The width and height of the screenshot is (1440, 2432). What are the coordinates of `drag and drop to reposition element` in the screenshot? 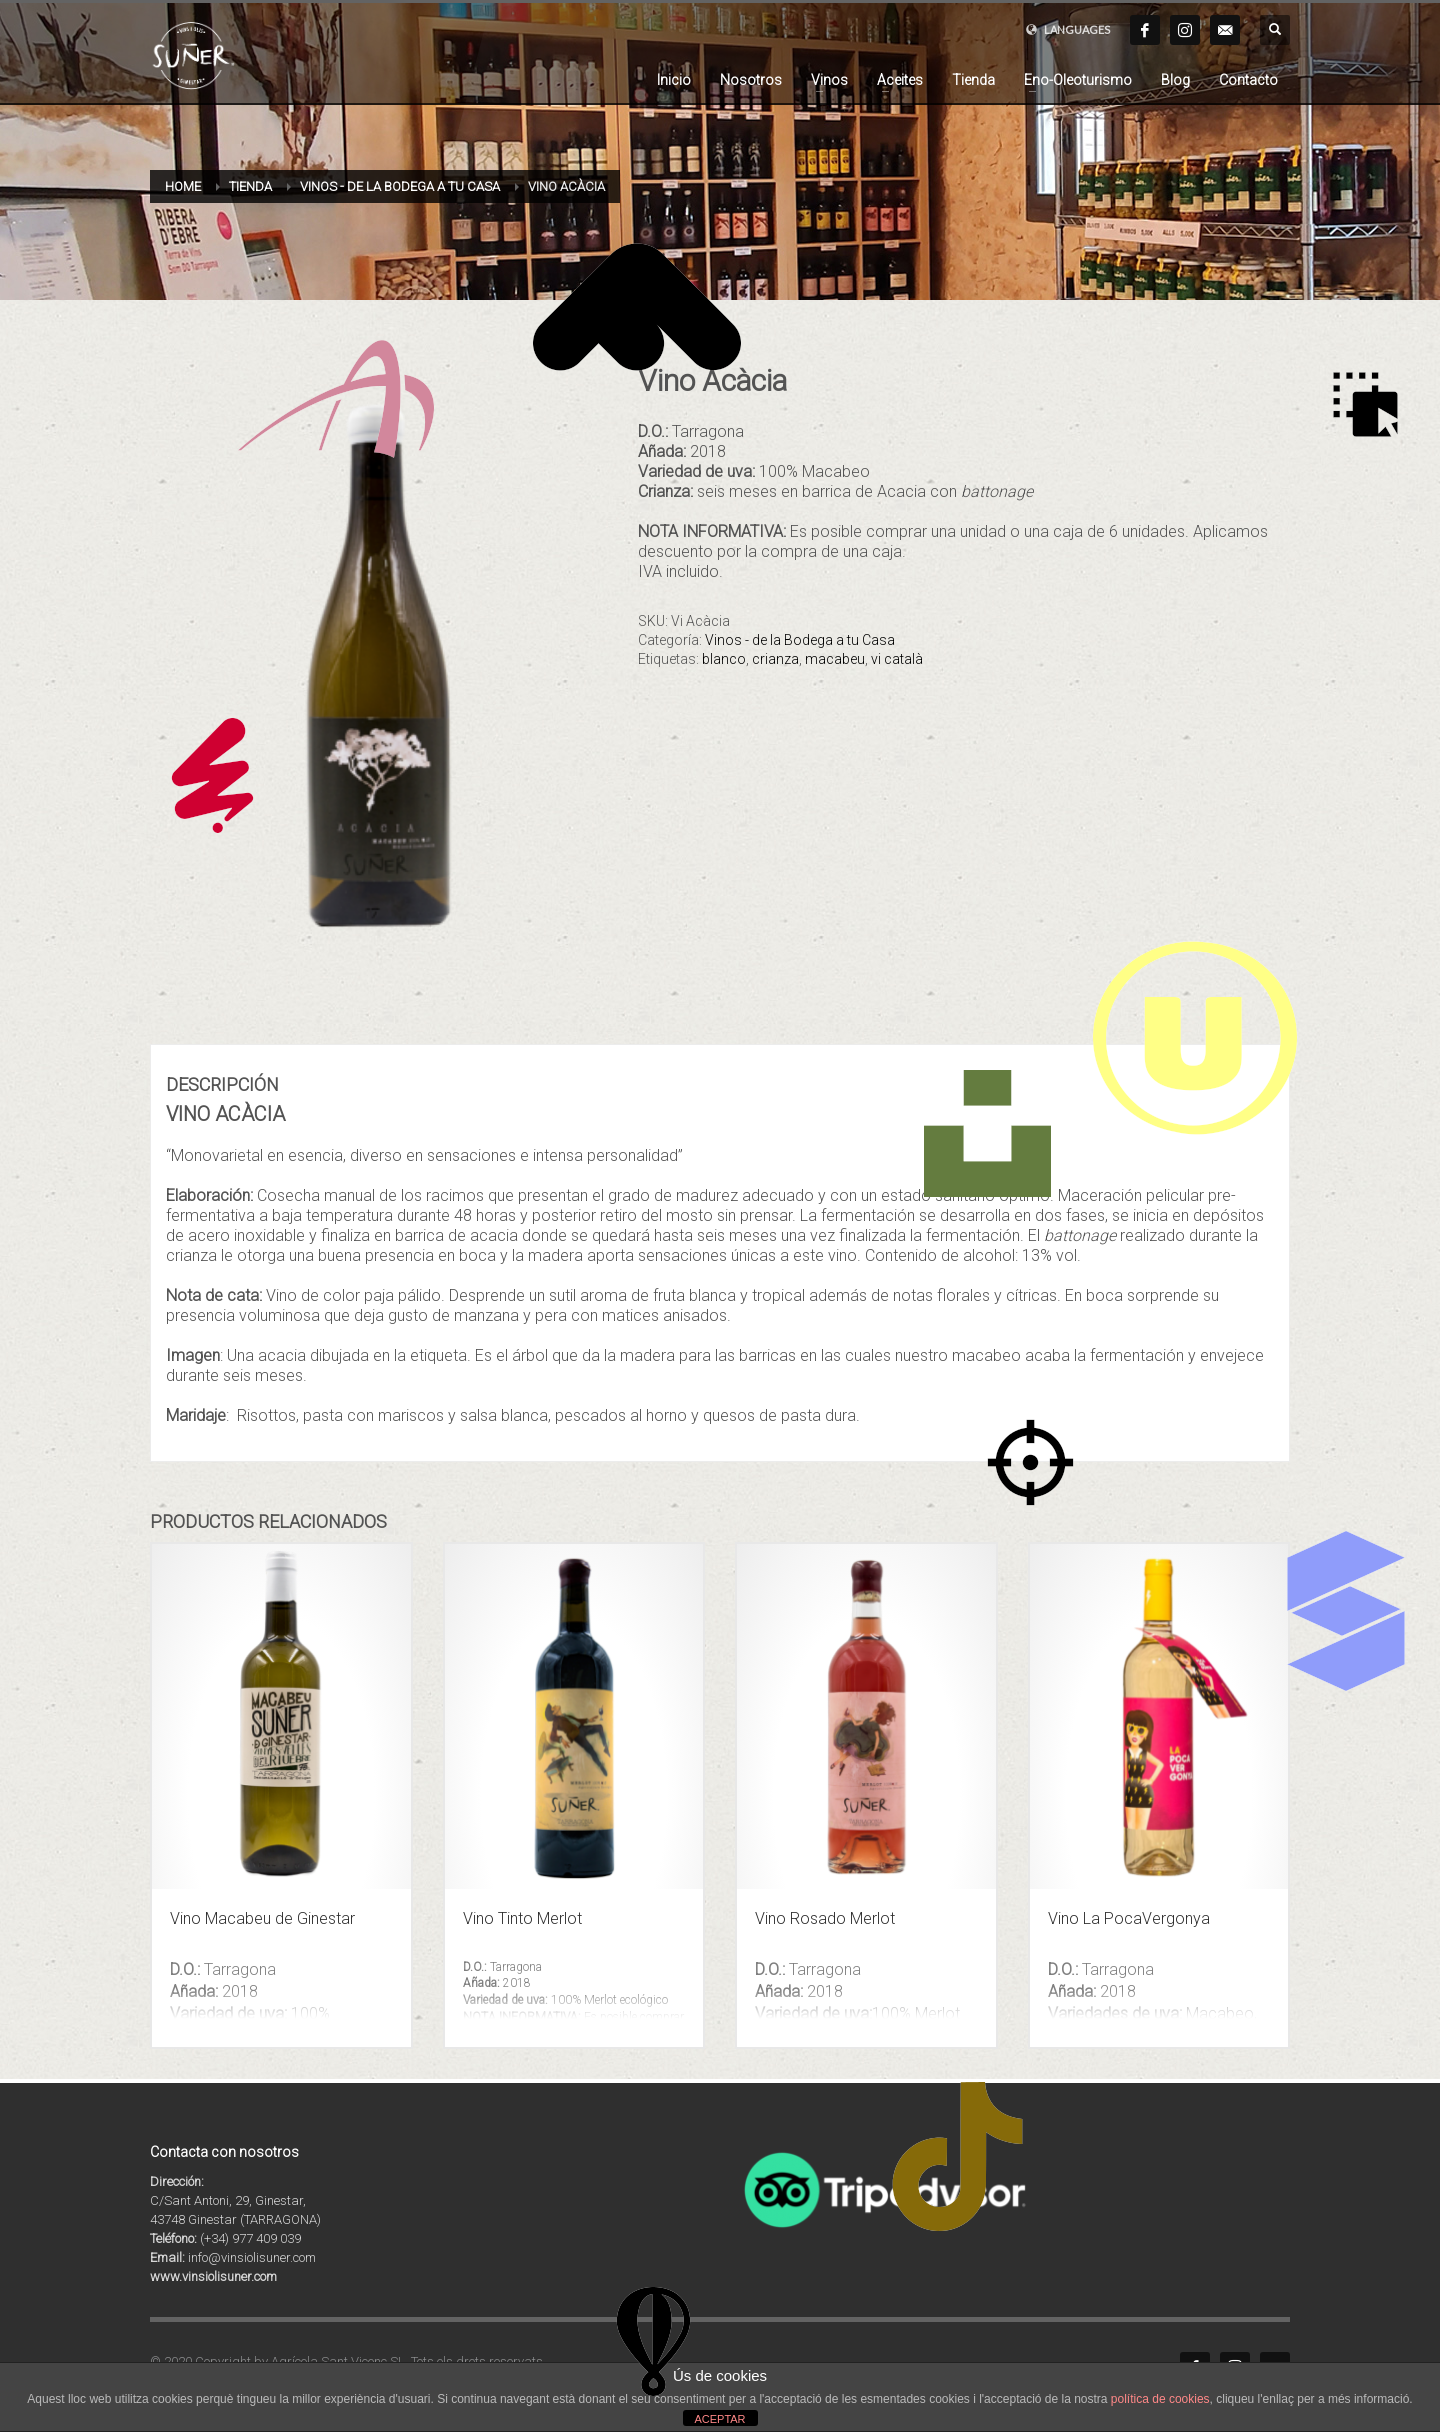 It's located at (1365, 404).